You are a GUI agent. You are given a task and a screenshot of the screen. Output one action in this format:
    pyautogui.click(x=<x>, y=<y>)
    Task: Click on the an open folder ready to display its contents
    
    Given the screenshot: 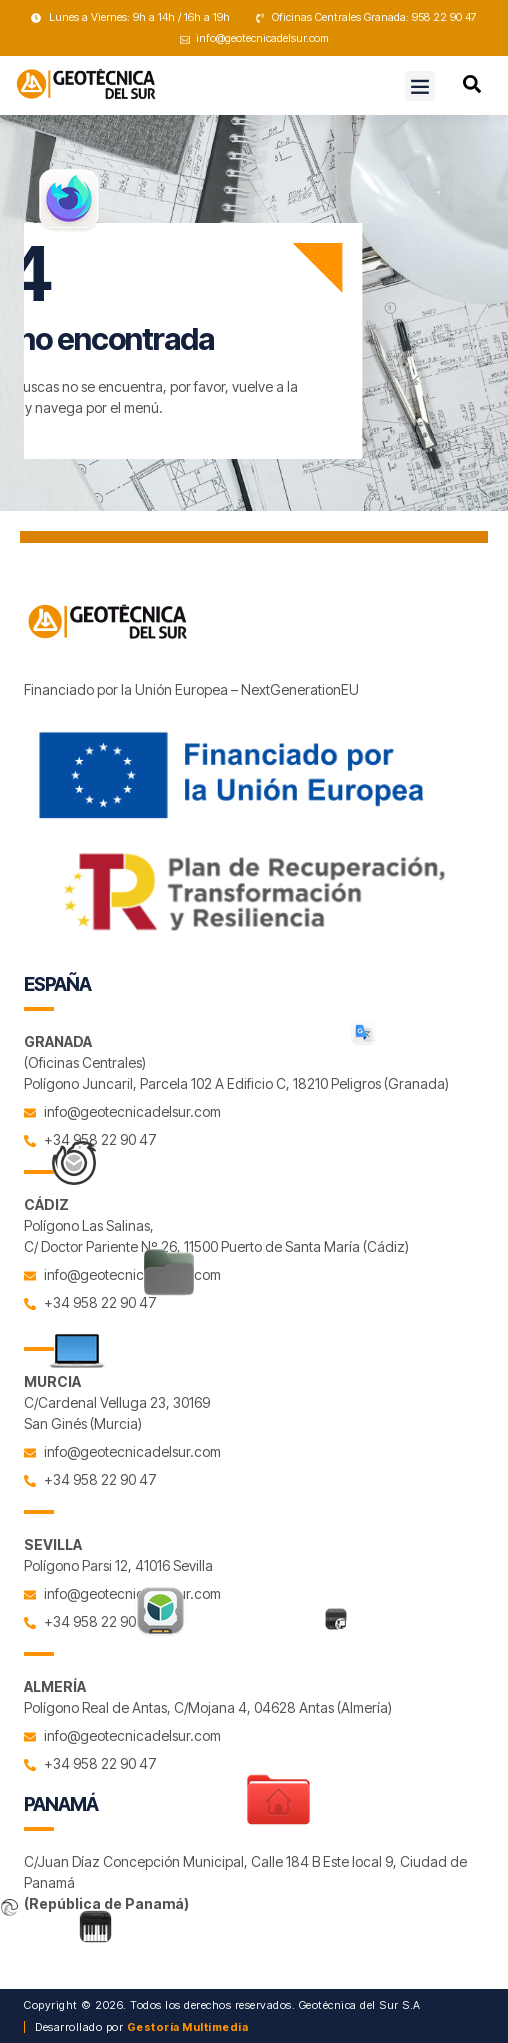 What is the action you would take?
    pyautogui.click(x=169, y=1272)
    